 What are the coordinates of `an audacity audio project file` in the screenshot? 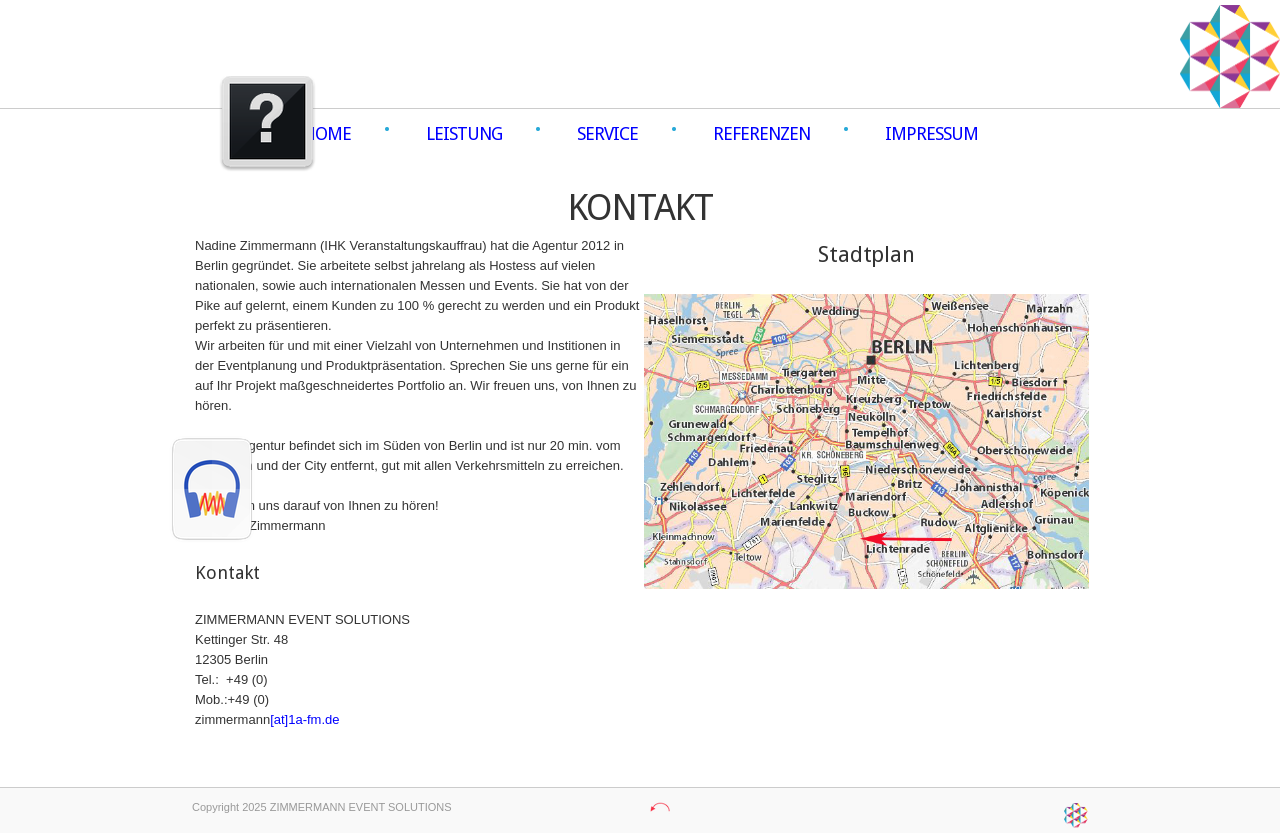 It's located at (212, 489).